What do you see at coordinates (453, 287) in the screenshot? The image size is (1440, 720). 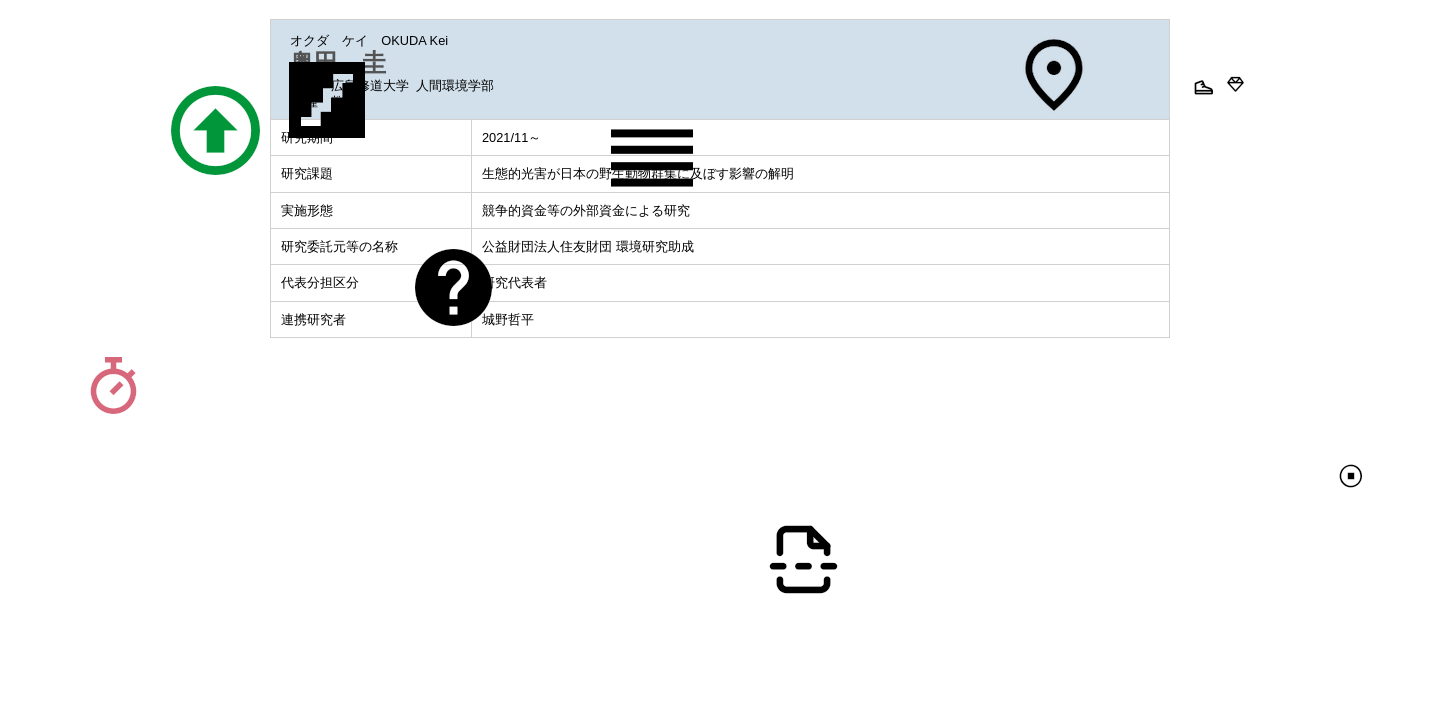 I see `access help or support` at bounding box center [453, 287].